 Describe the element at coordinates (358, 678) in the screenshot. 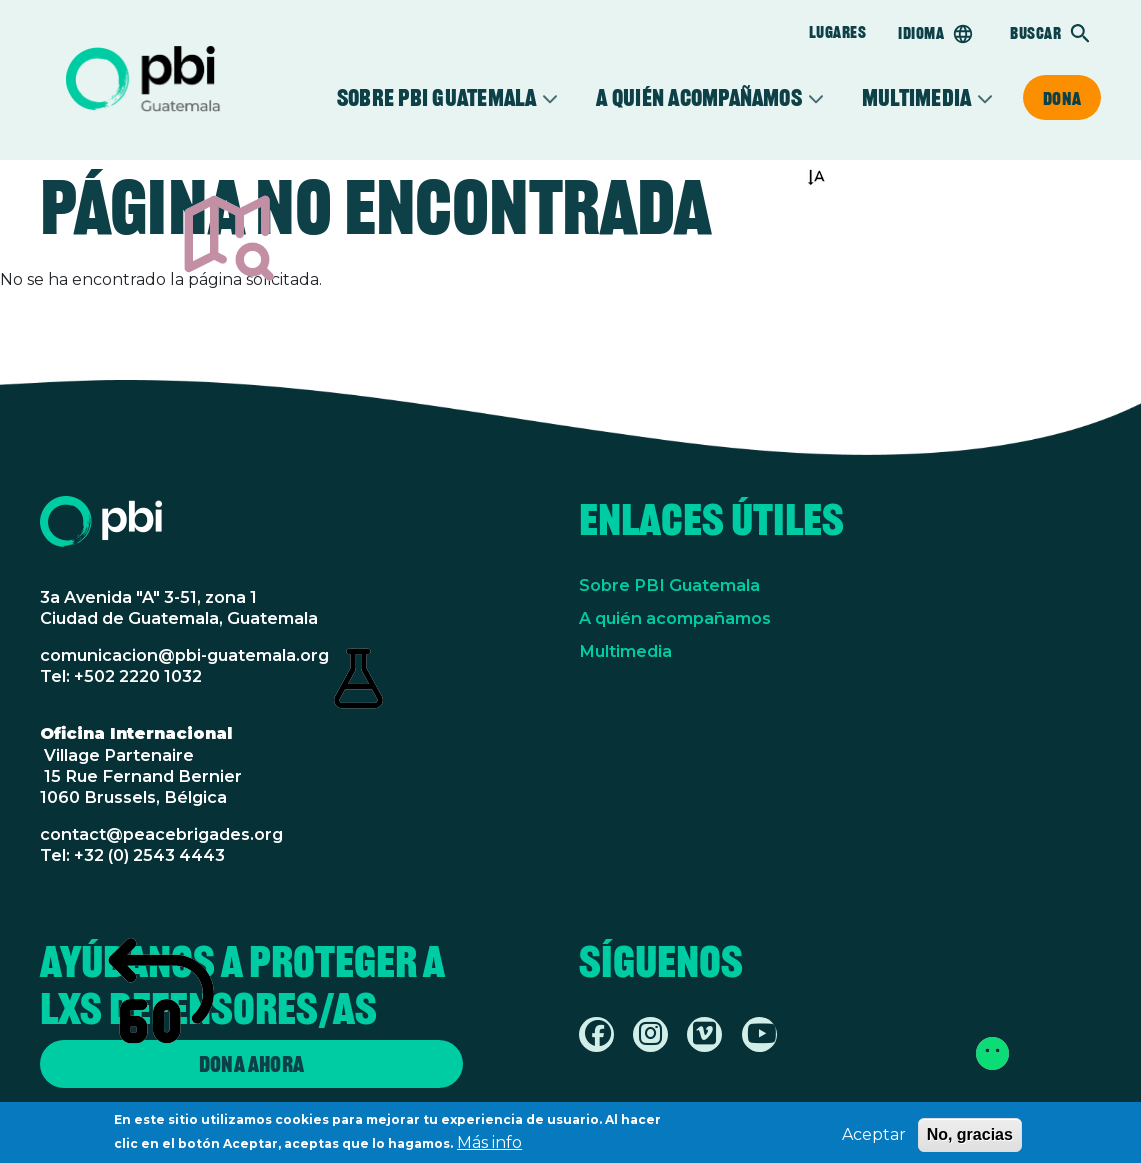

I see `access science or laboratory features` at that location.